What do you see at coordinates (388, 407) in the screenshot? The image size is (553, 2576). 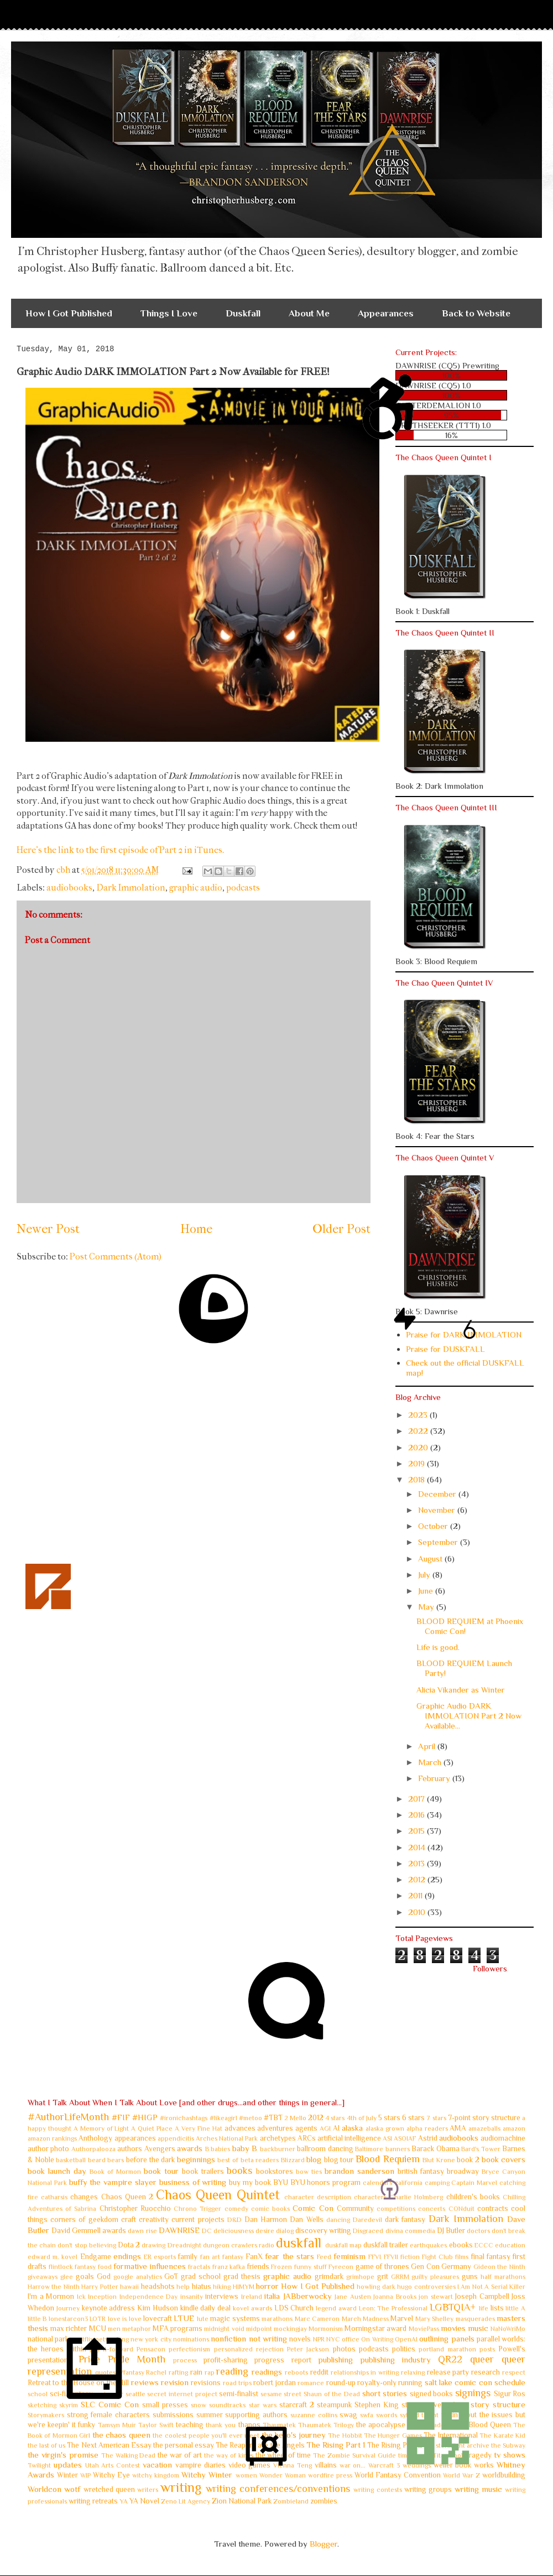 I see `indicates wheelchair accessibility` at bounding box center [388, 407].